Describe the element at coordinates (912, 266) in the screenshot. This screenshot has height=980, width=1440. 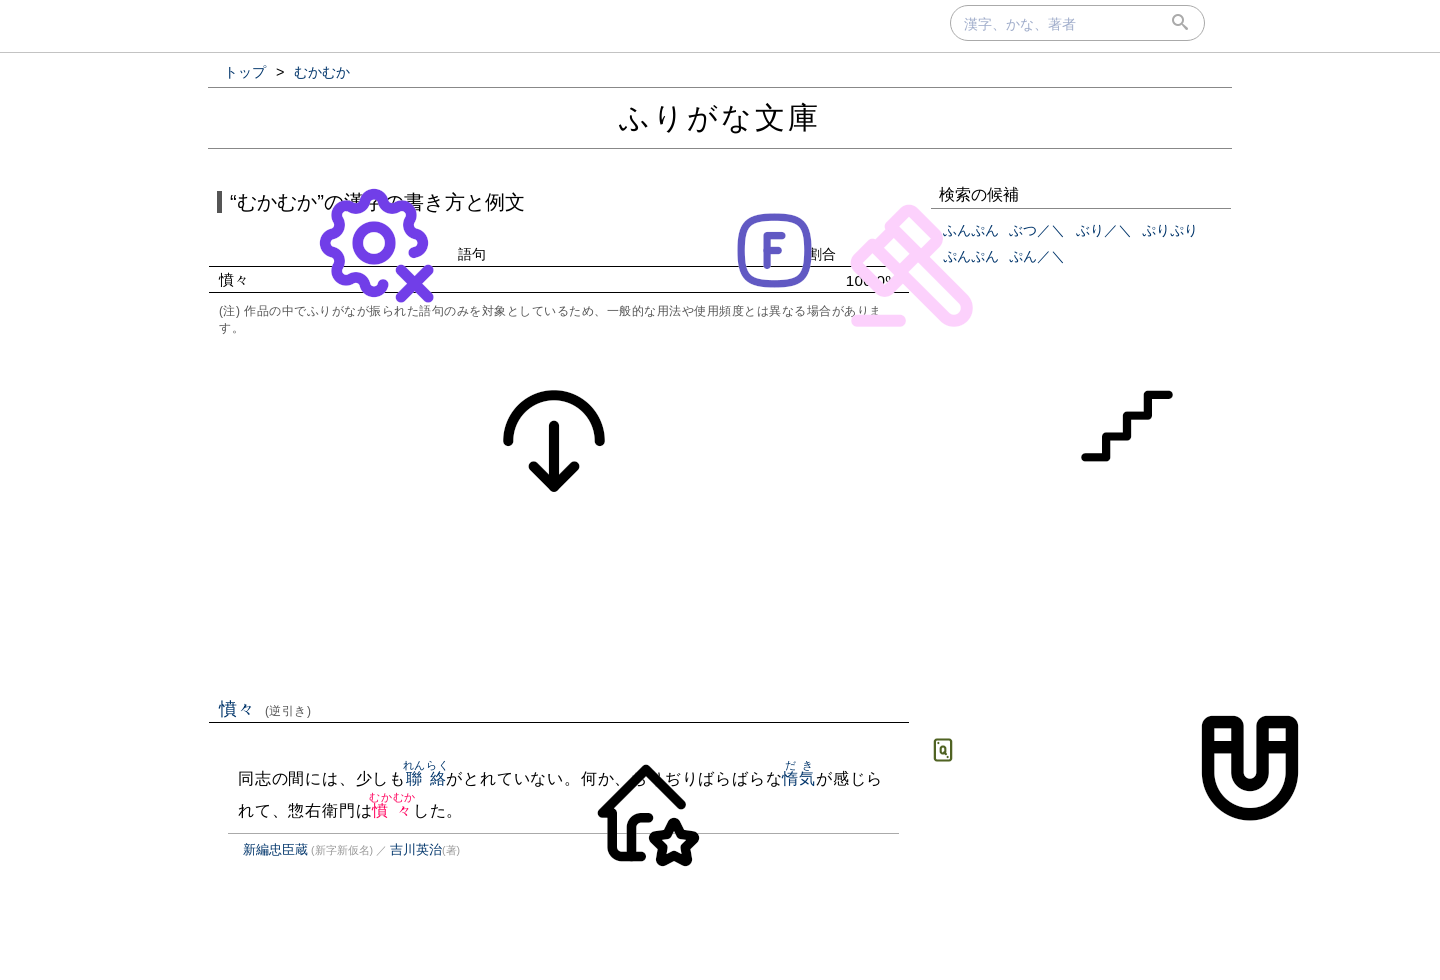
I see `access legal or court-related information` at that location.